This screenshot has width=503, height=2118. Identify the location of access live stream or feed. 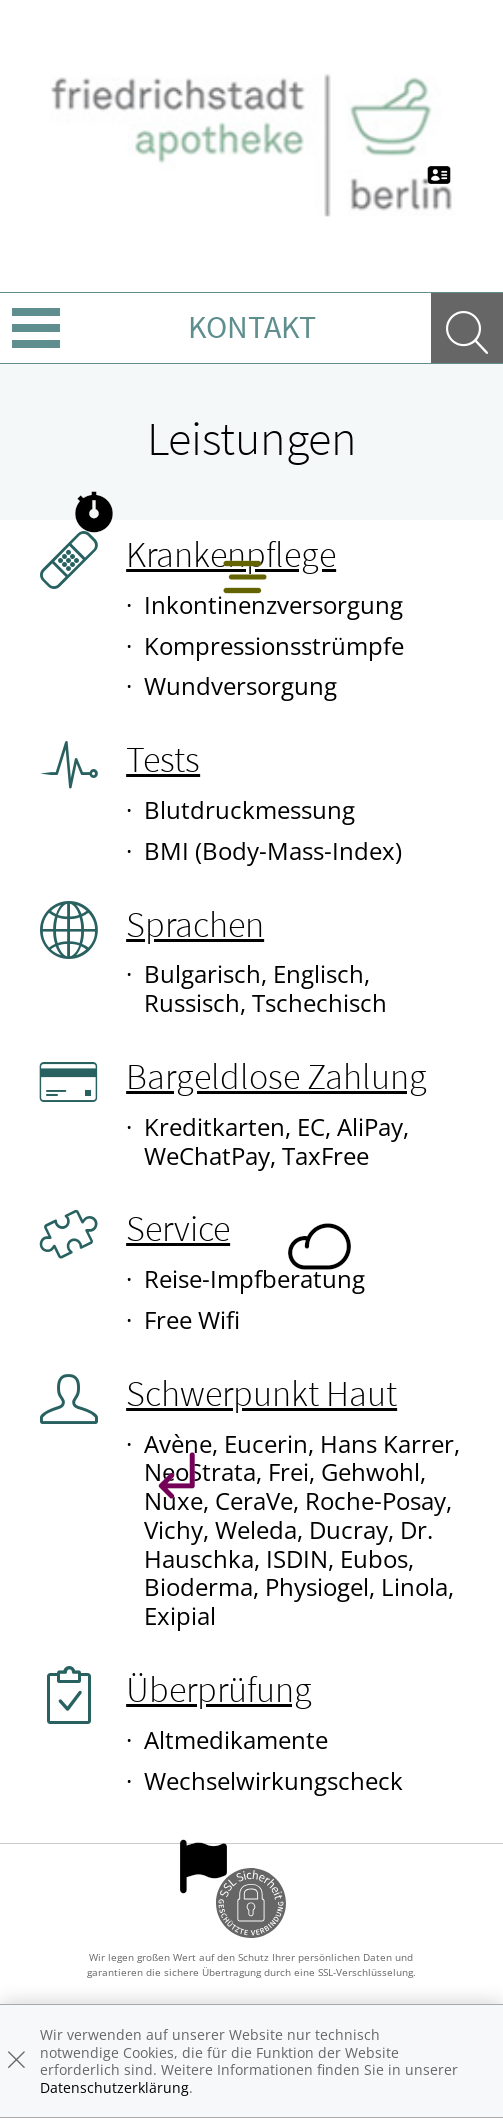
(245, 577).